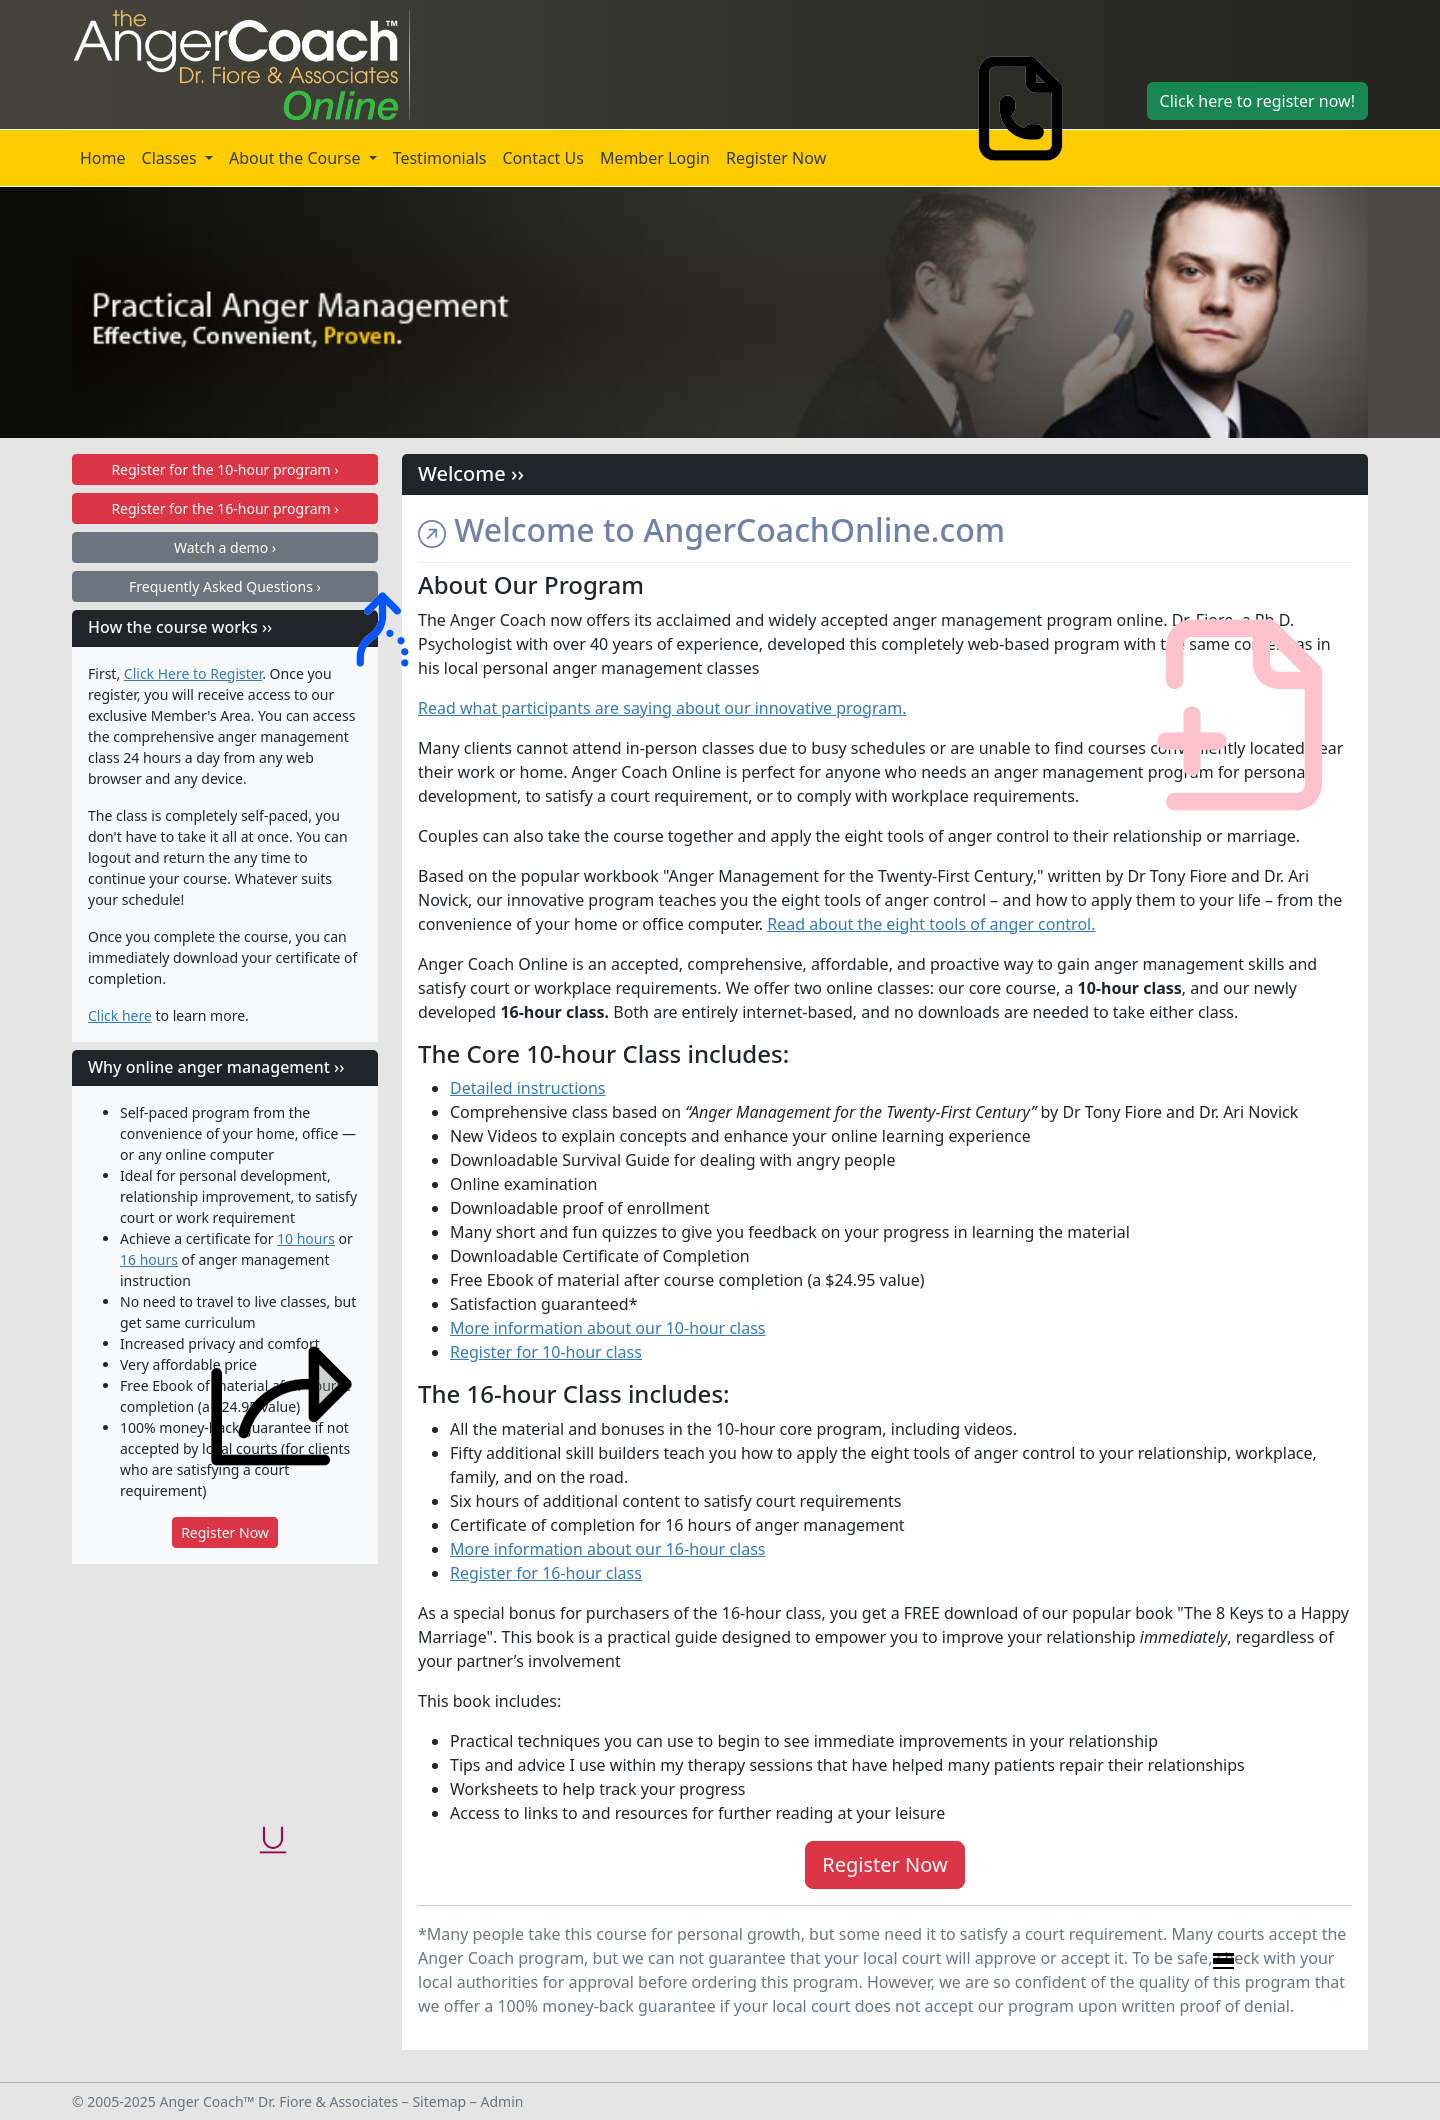 This screenshot has height=2120, width=1440. What do you see at coordinates (1020, 108) in the screenshot?
I see `view contact information file` at bounding box center [1020, 108].